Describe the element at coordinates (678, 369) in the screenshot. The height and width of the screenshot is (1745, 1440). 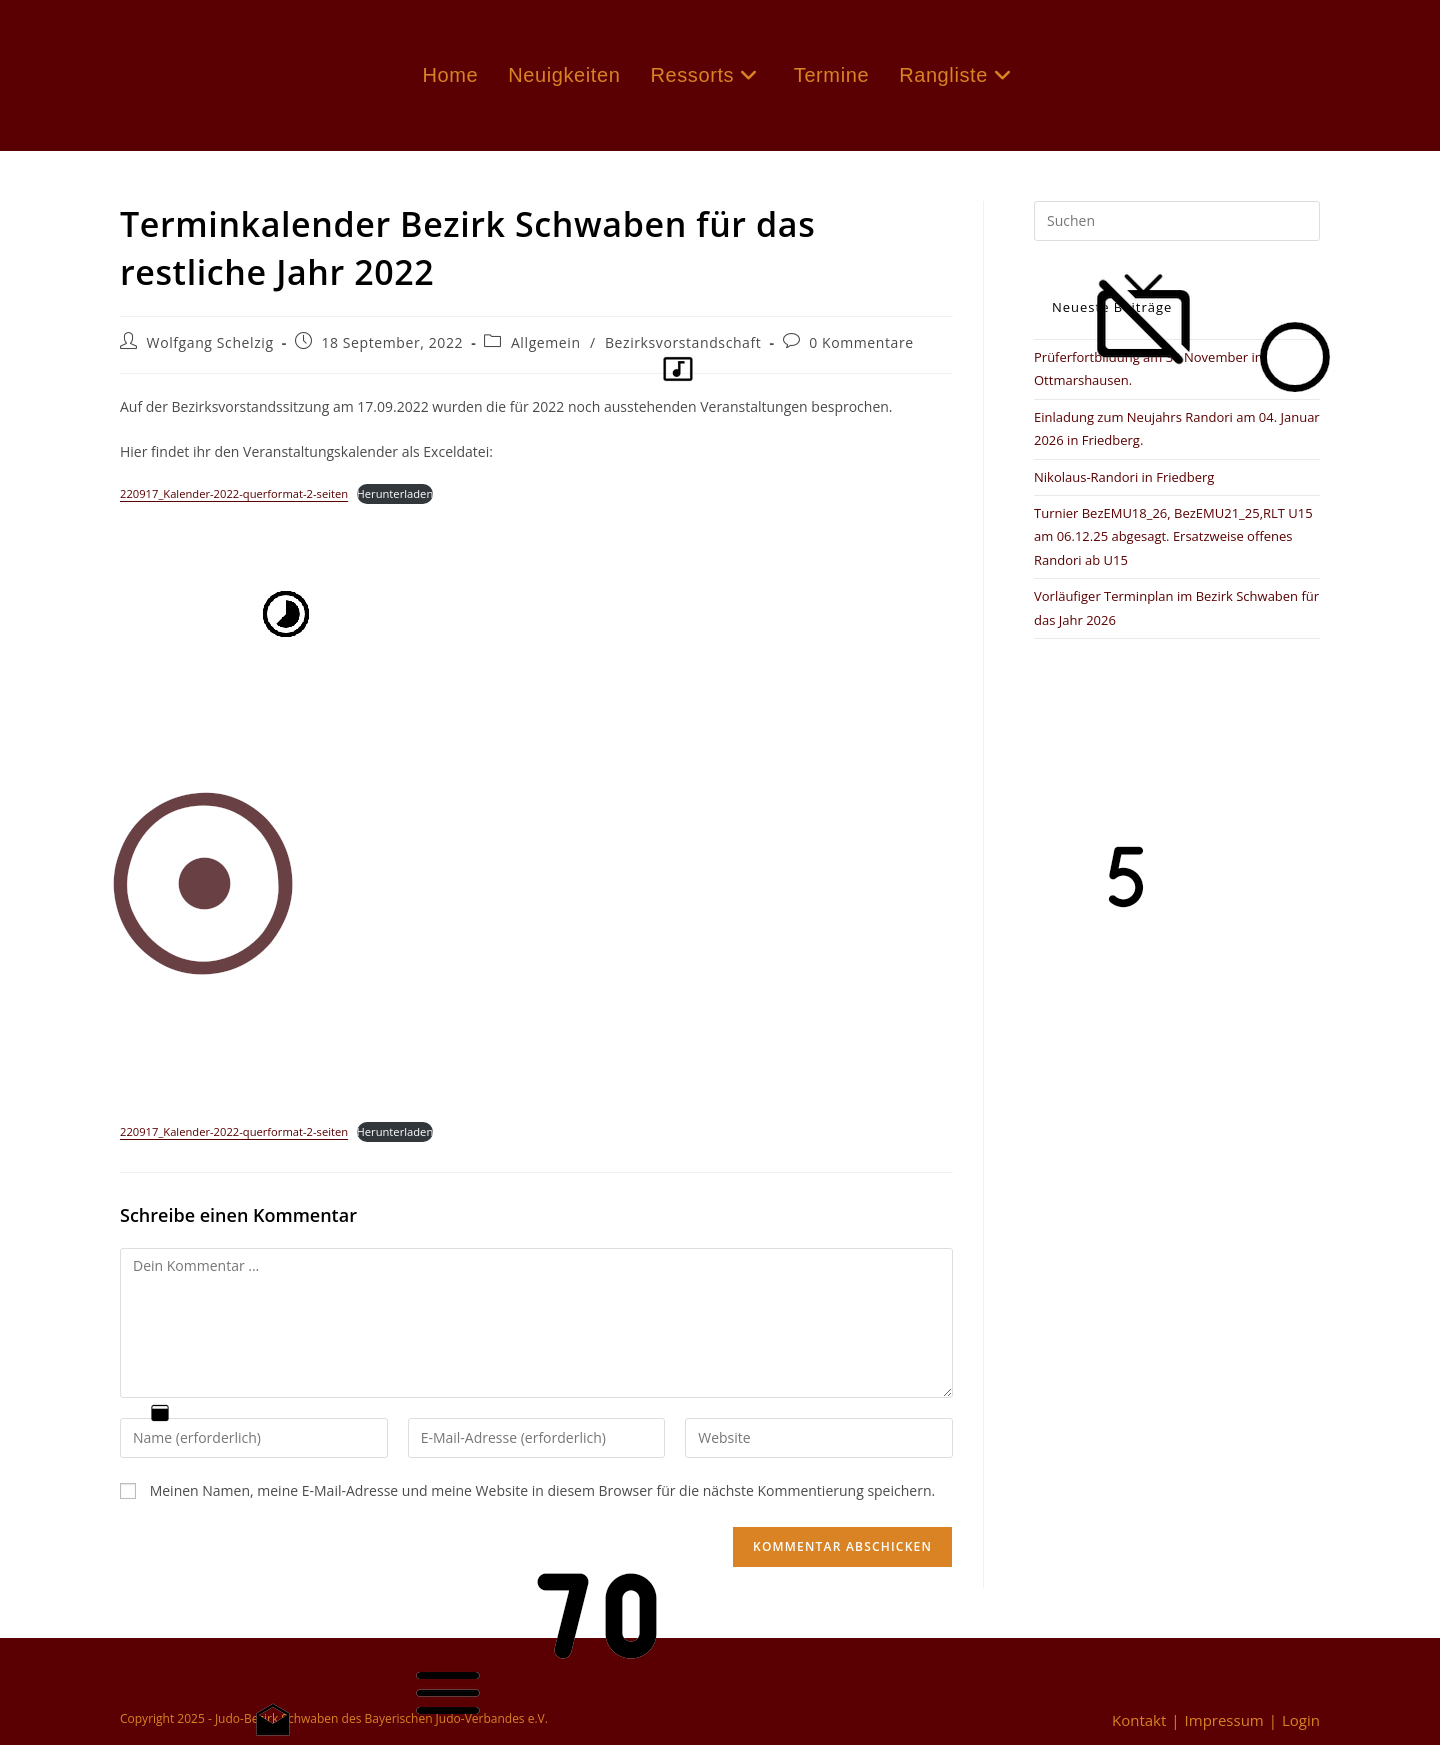
I see `play or browse music videos` at that location.